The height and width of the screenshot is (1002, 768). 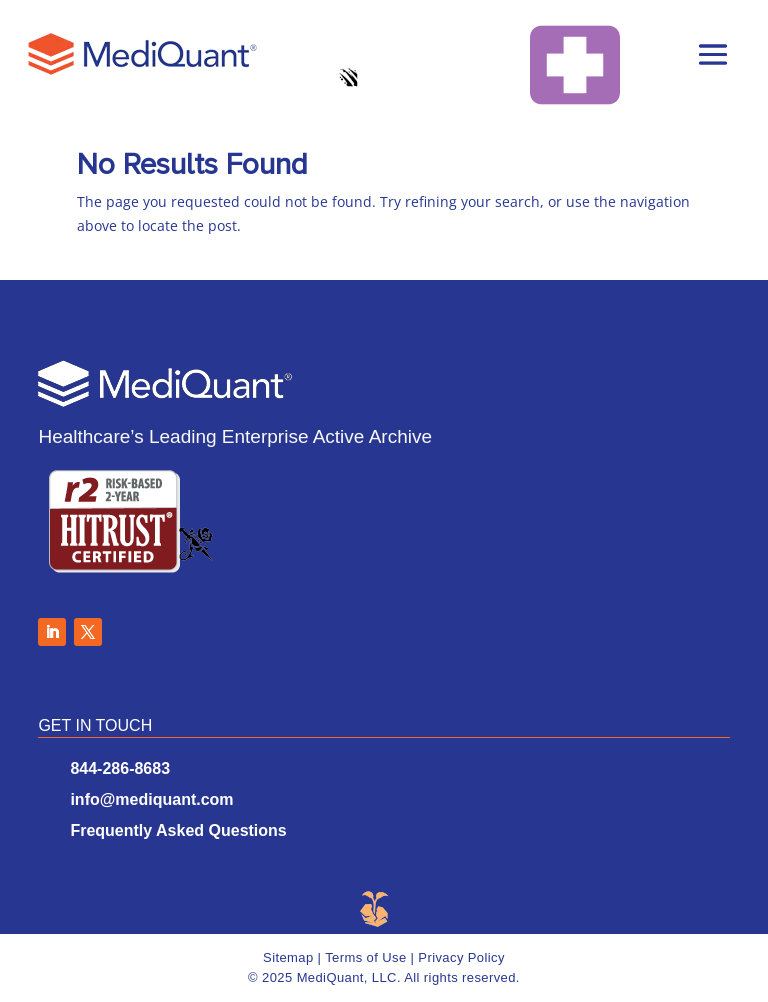 What do you see at coordinates (575, 65) in the screenshot?
I see `access health or medical features` at bounding box center [575, 65].